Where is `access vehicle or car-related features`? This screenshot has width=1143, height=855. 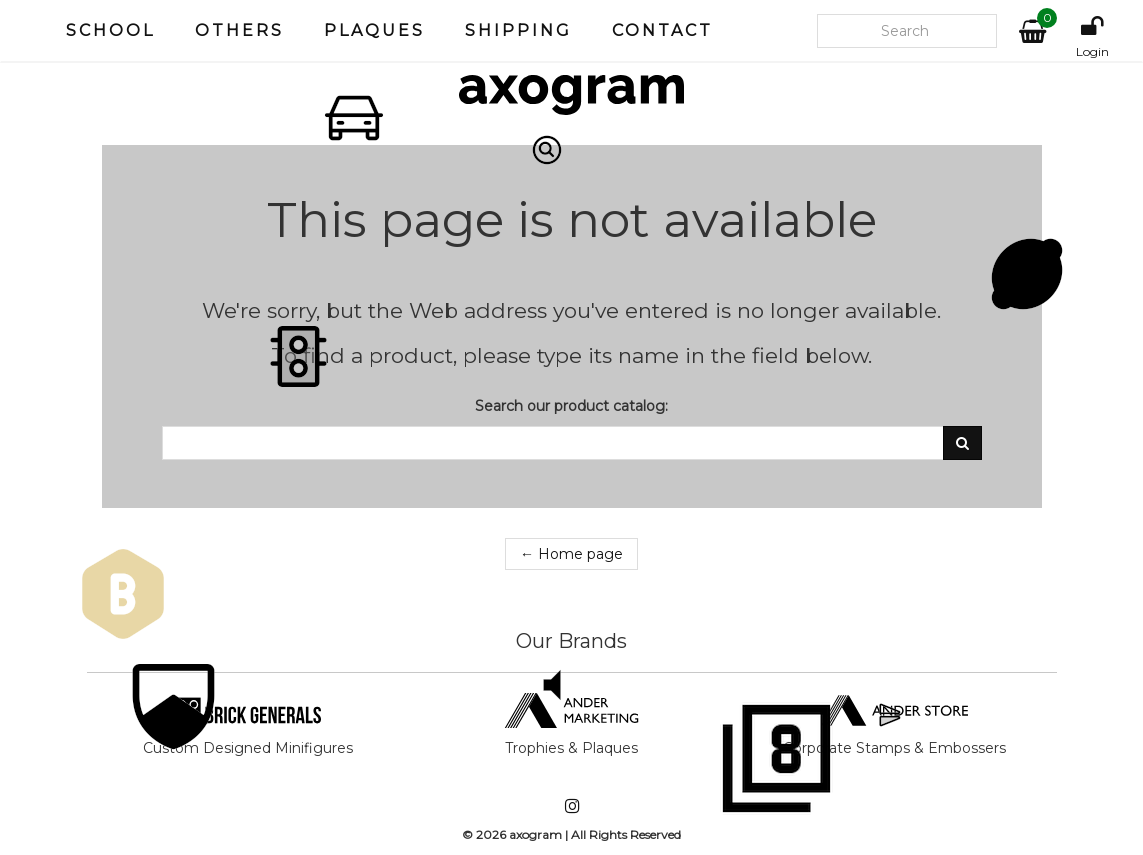
access vehicle or car-related features is located at coordinates (354, 119).